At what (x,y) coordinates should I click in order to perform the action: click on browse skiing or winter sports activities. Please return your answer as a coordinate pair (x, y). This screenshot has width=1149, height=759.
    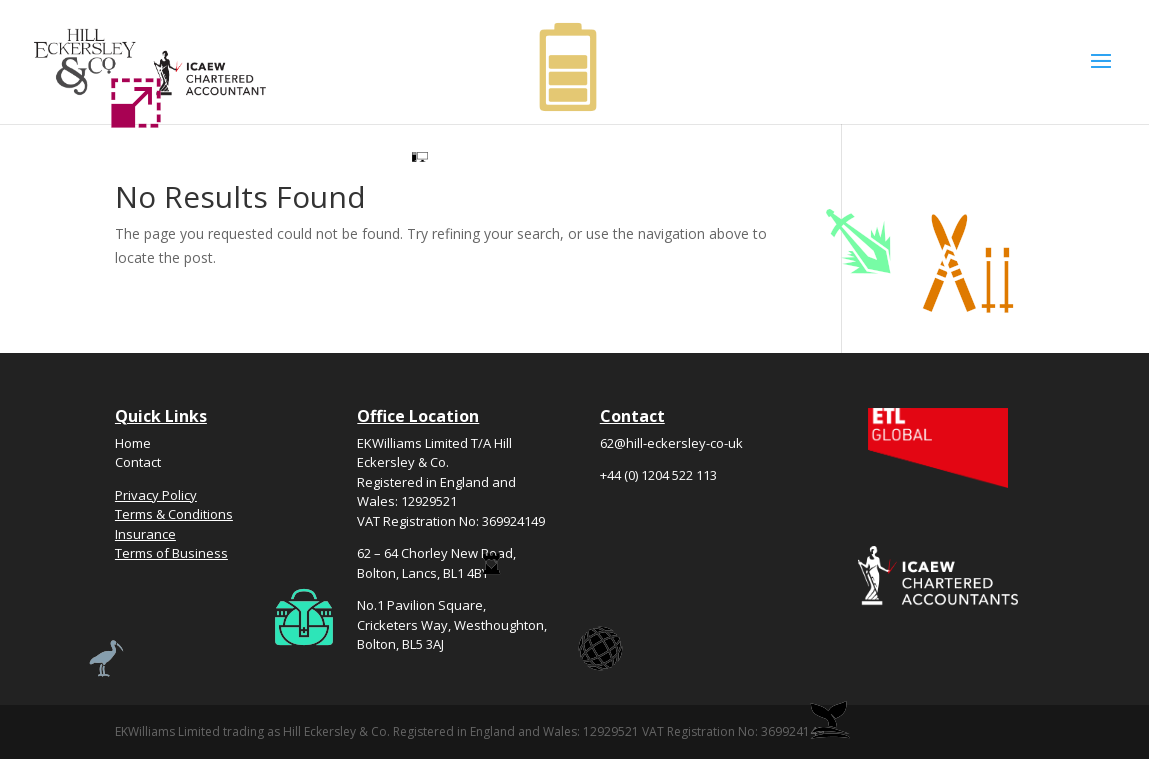
    Looking at the image, I should click on (965, 263).